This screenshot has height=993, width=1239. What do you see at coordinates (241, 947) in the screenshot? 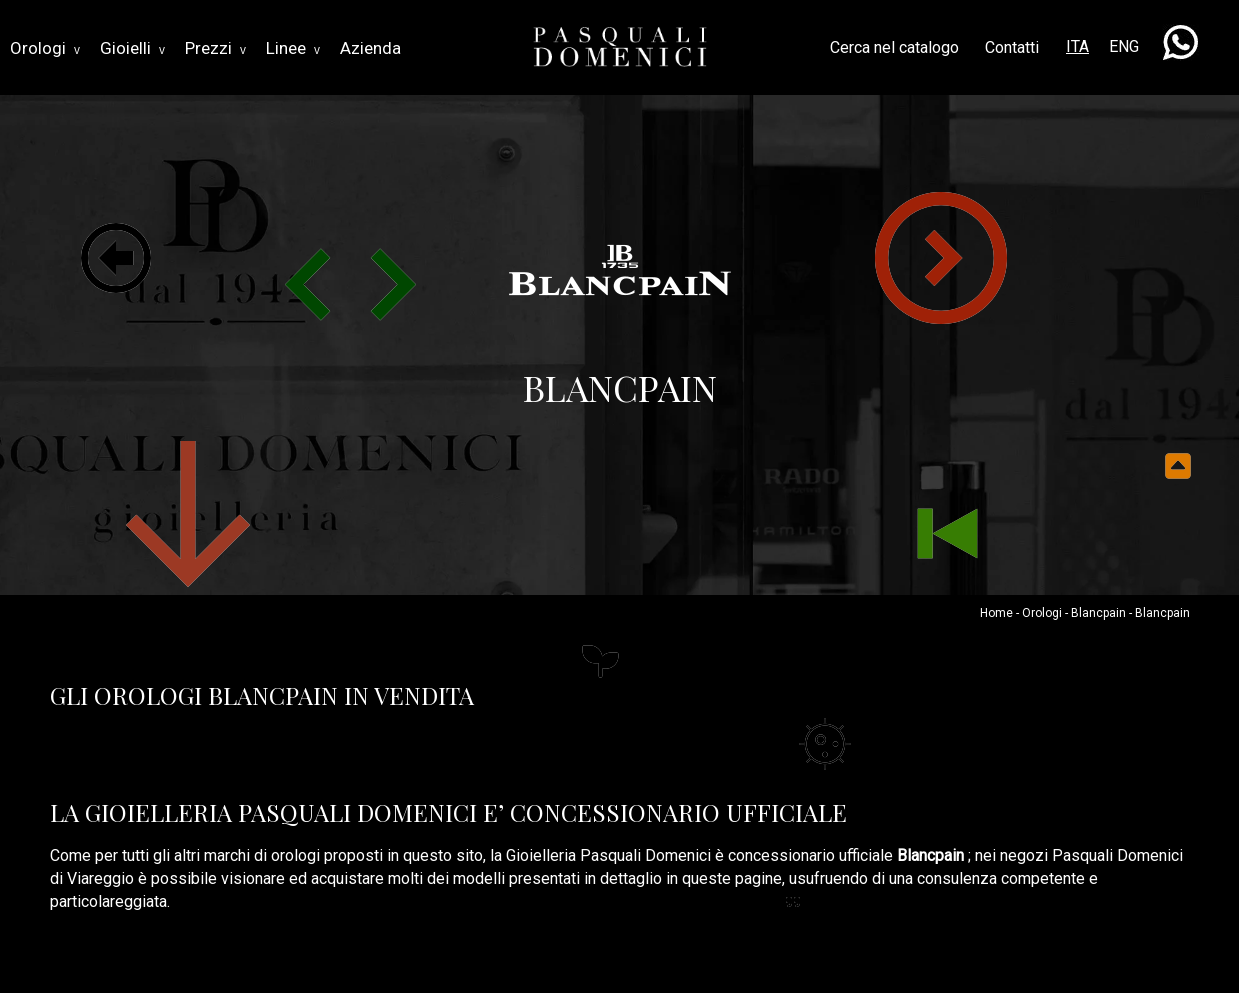
I see `remove all borders from selected cells or elements` at bounding box center [241, 947].